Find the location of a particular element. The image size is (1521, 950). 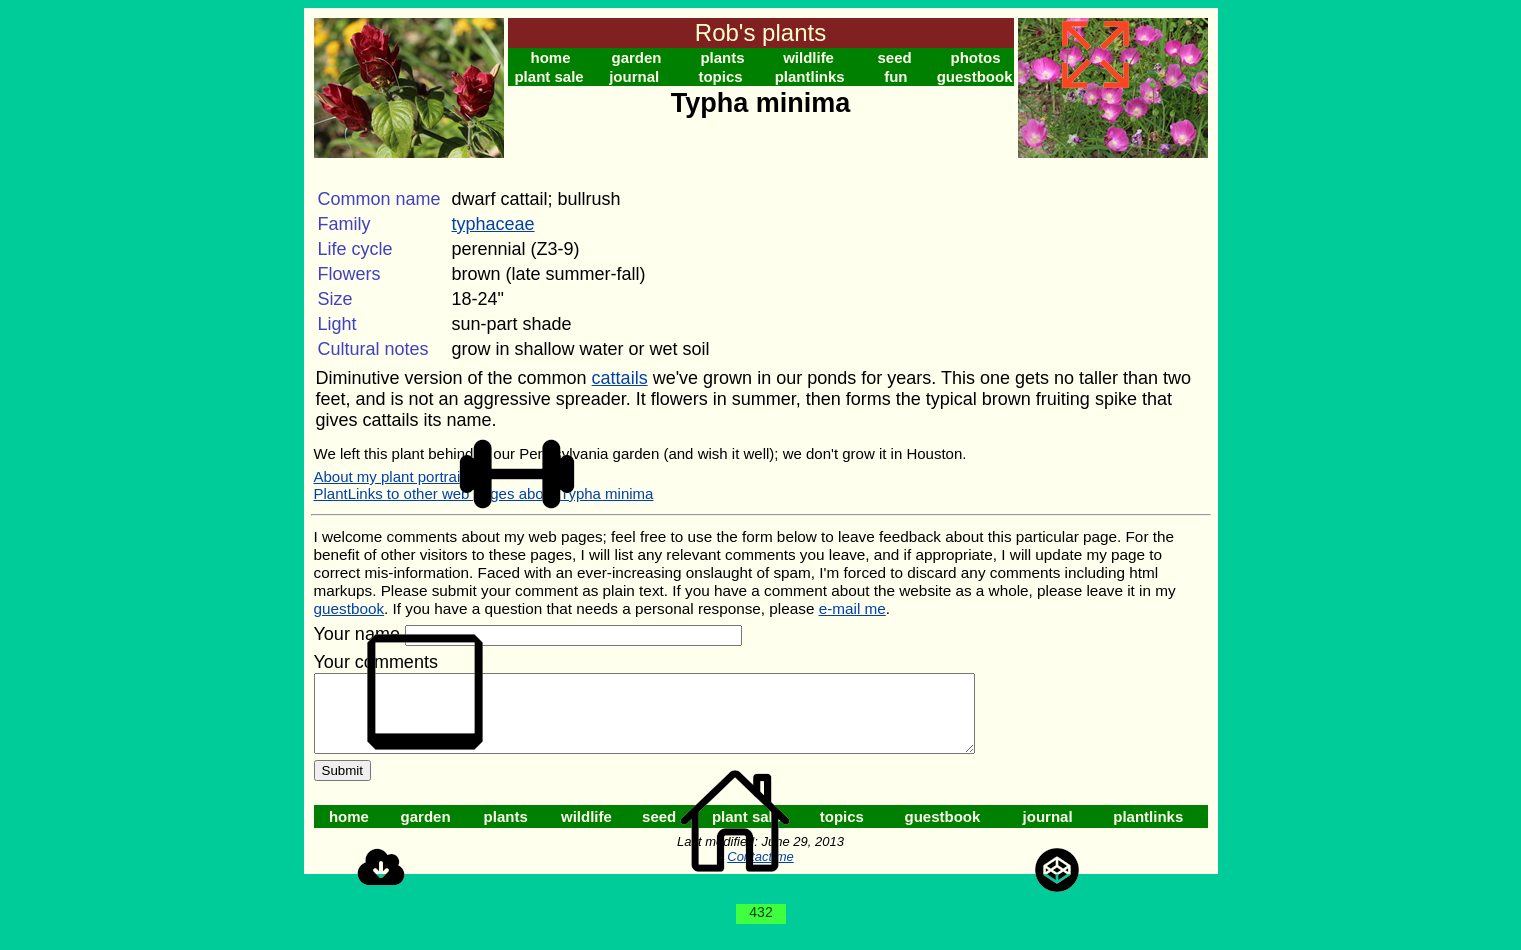

open CodePen website or app is located at coordinates (1057, 870).